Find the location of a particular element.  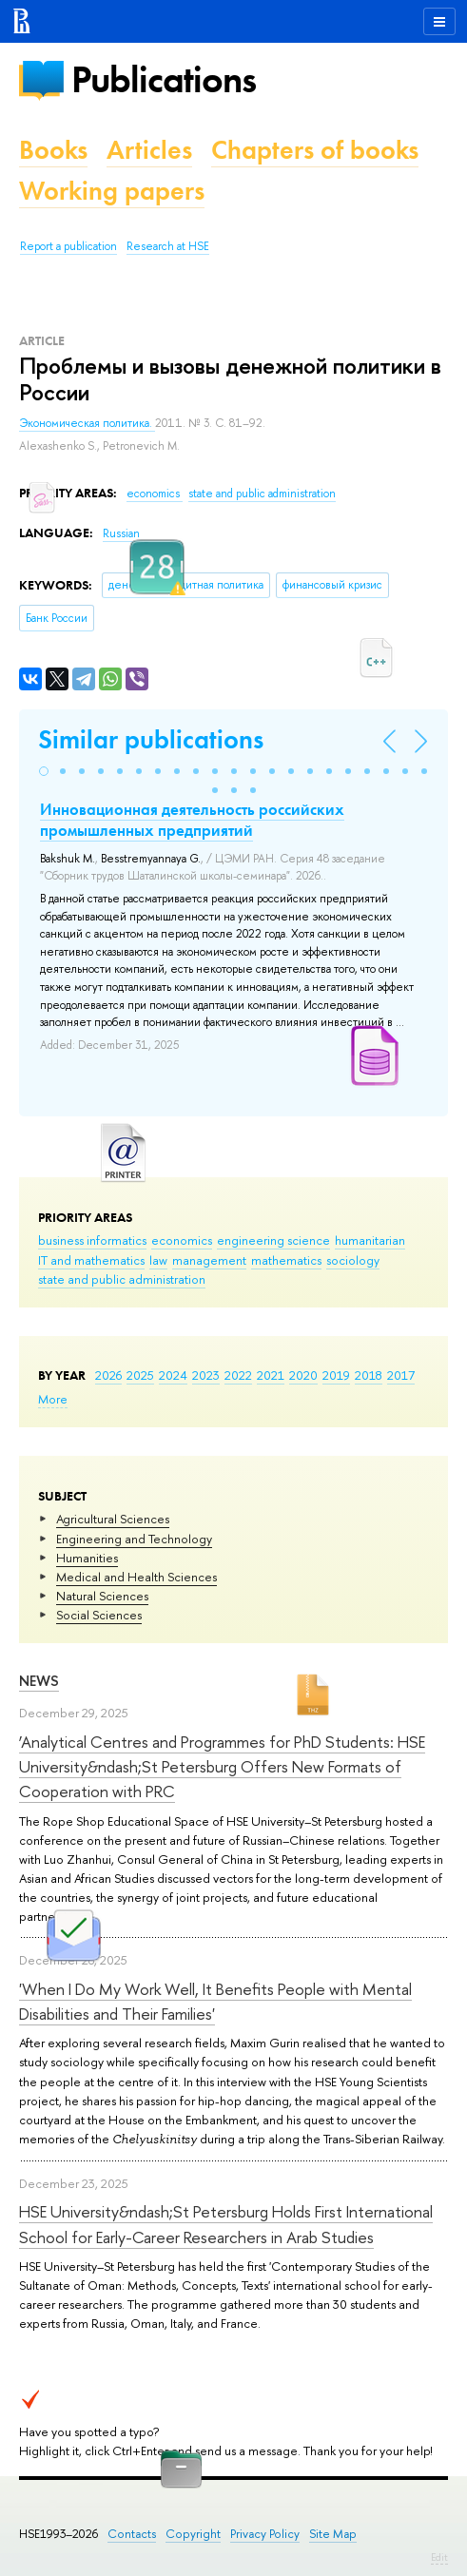

indicates a sass stylesheet file is located at coordinates (42, 497).